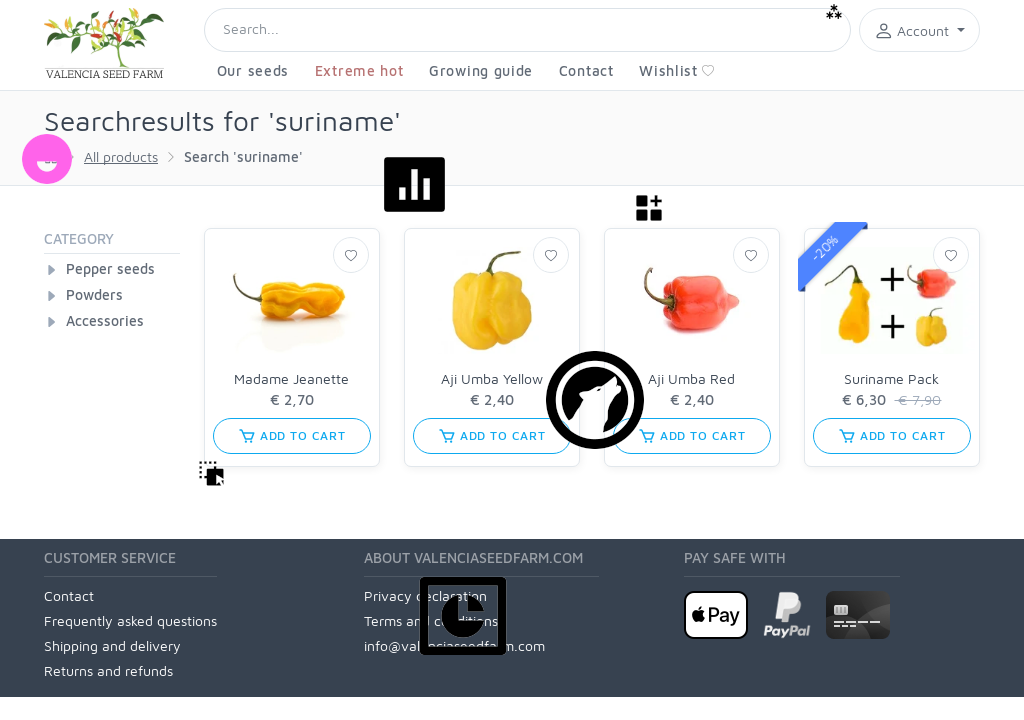 Image resolution: width=1024 pixels, height=720 pixels. I want to click on view analytics dashboard, so click(414, 184).